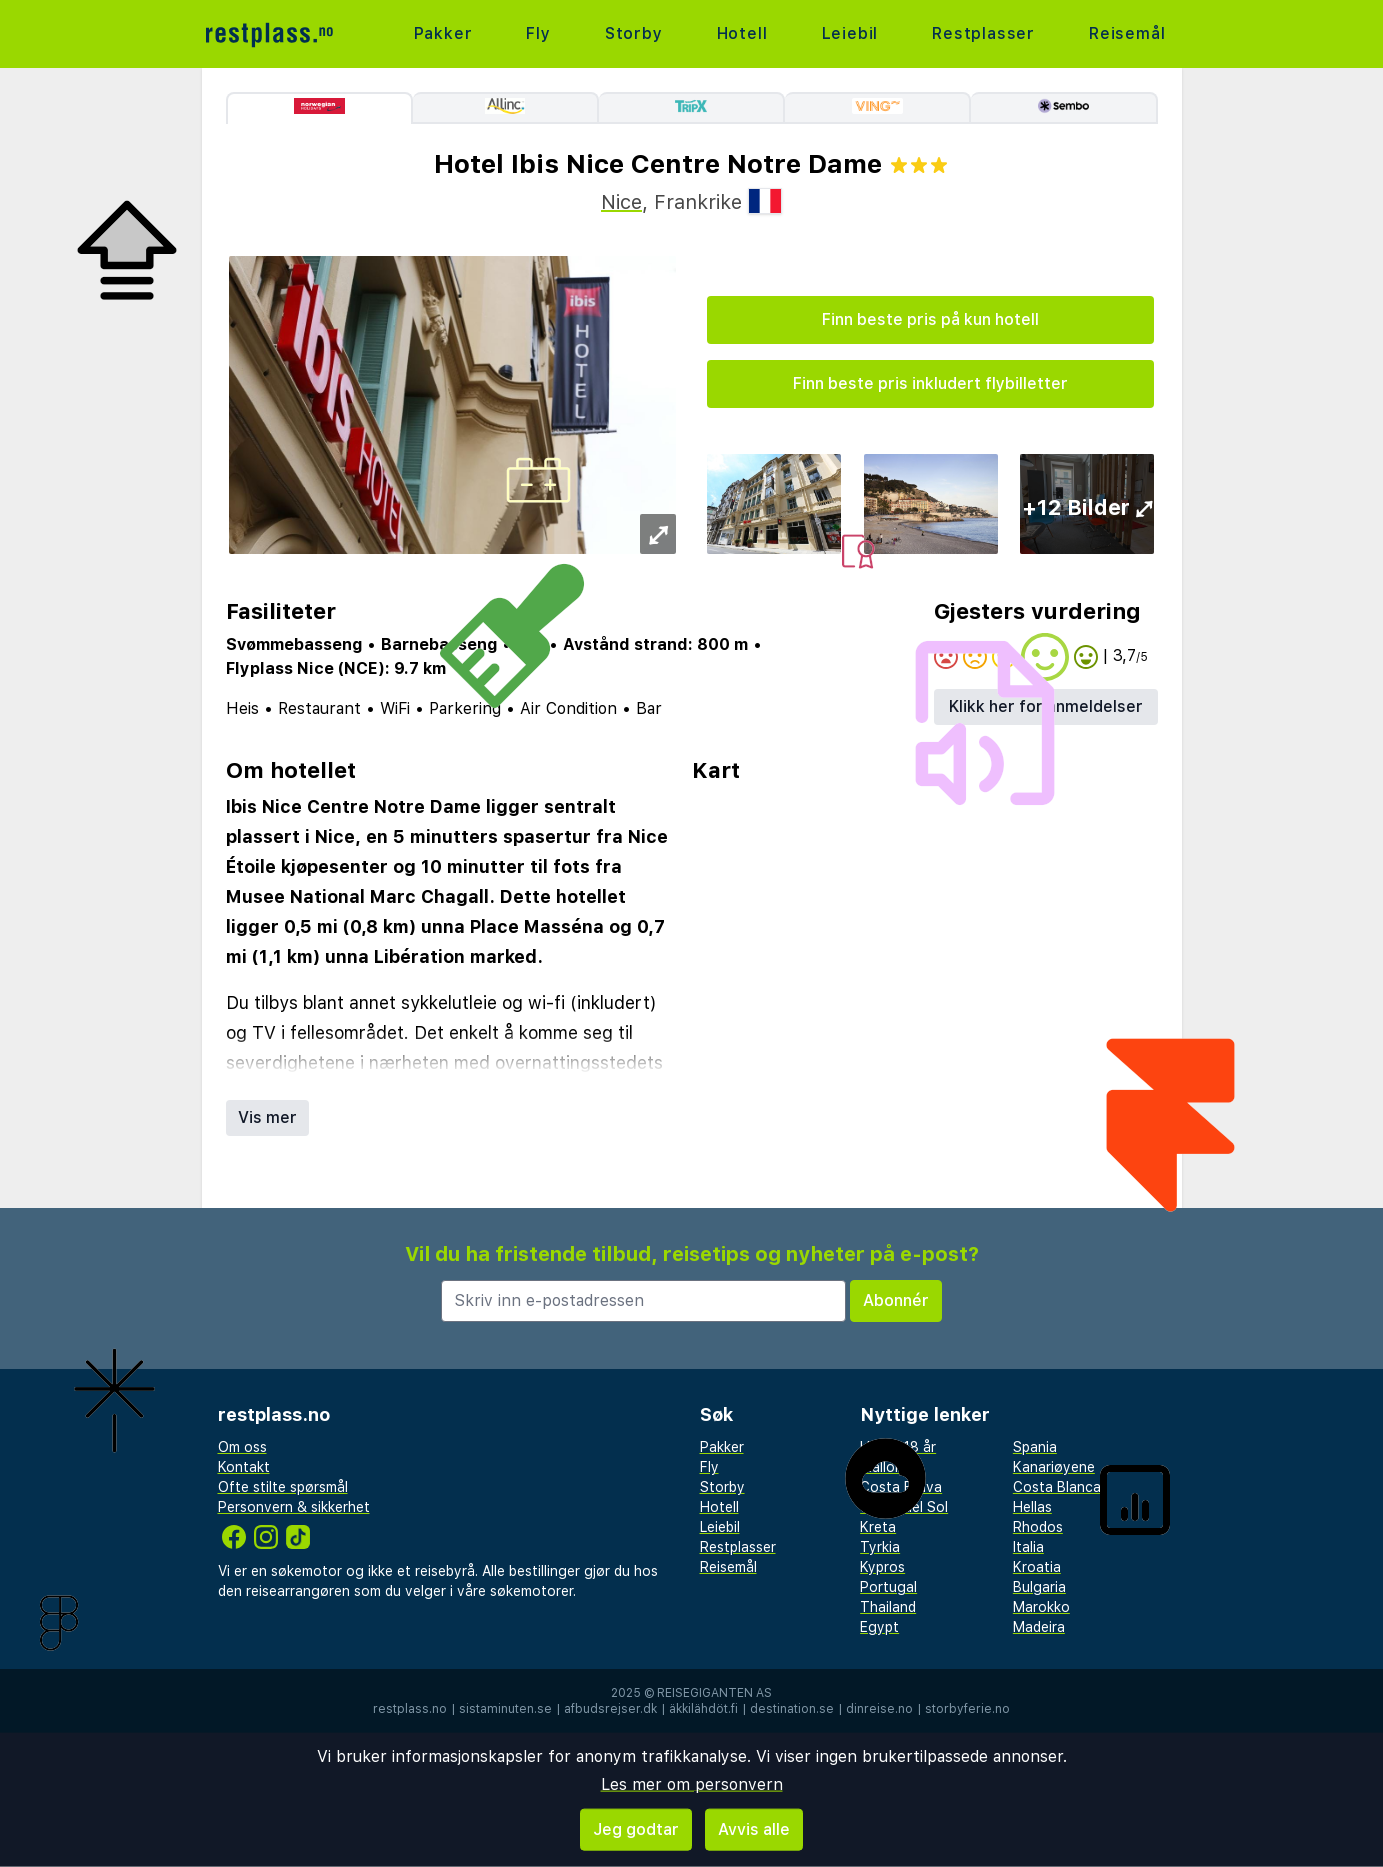 Image resolution: width=1383 pixels, height=1867 pixels. I want to click on view certified or verified document, so click(857, 551).